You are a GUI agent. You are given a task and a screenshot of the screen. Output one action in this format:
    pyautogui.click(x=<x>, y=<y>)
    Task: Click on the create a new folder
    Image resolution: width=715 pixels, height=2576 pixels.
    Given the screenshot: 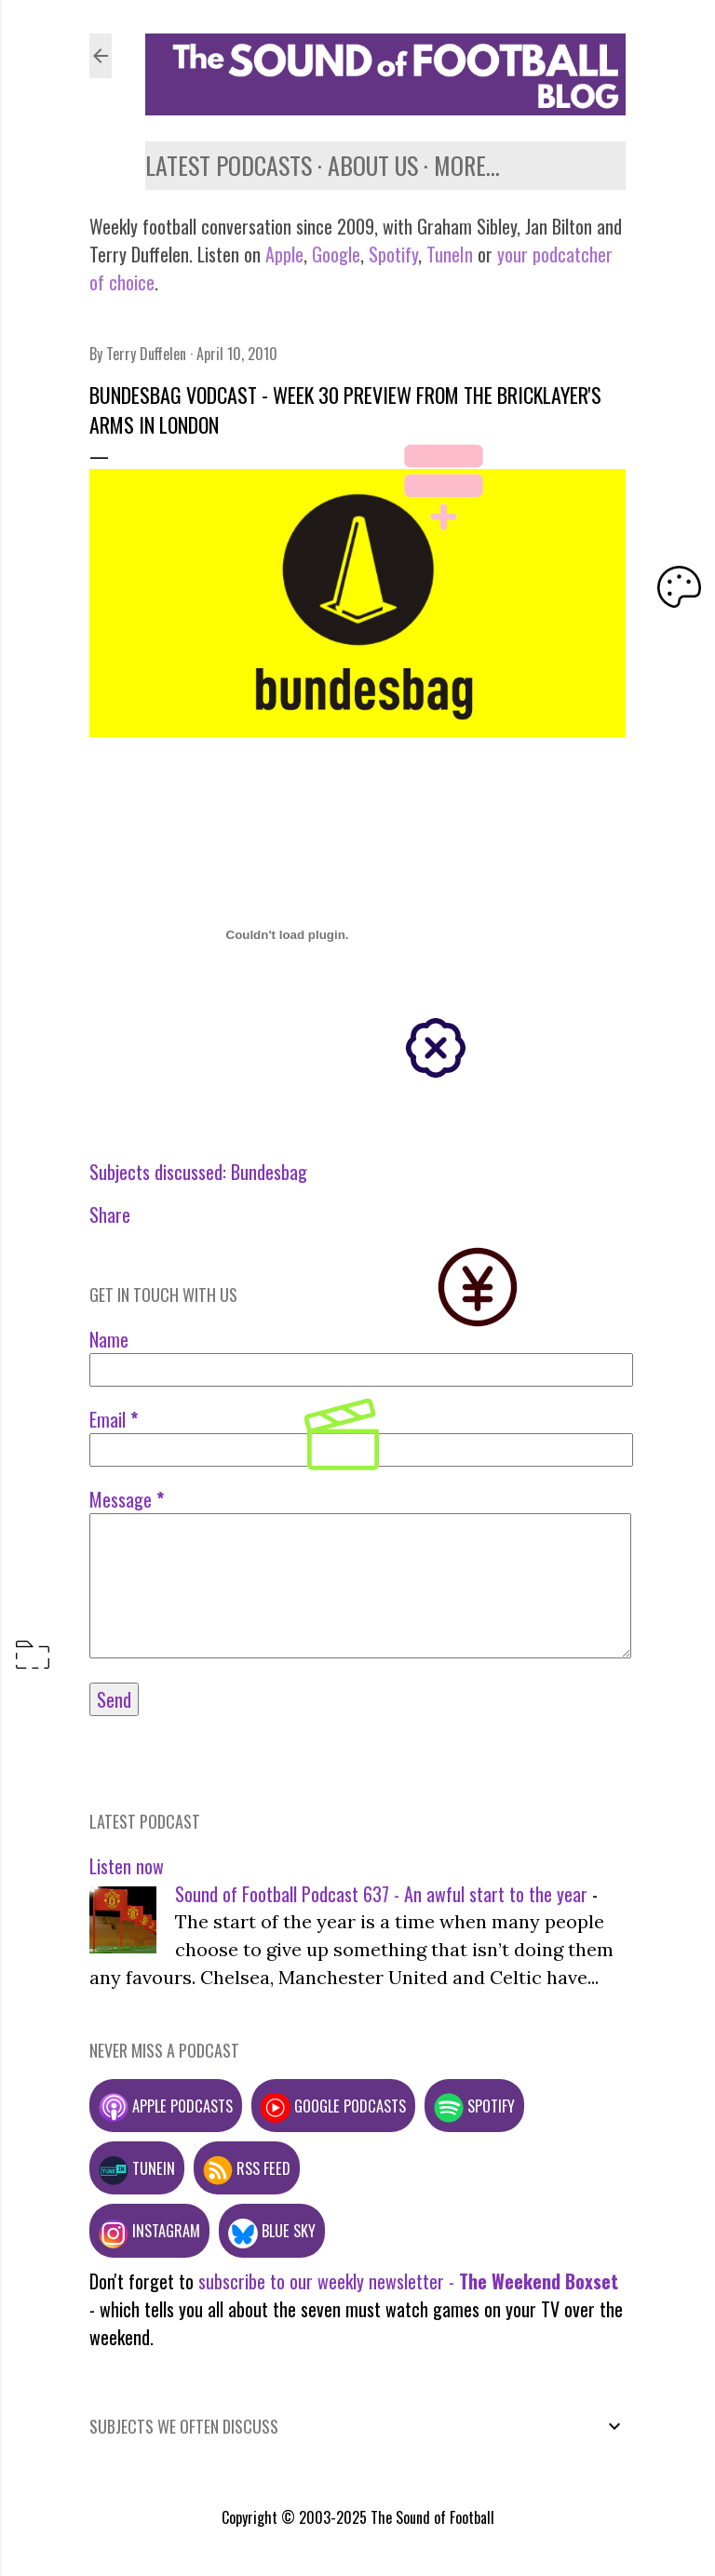 What is the action you would take?
    pyautogui.click(x=33, y=1655)
    